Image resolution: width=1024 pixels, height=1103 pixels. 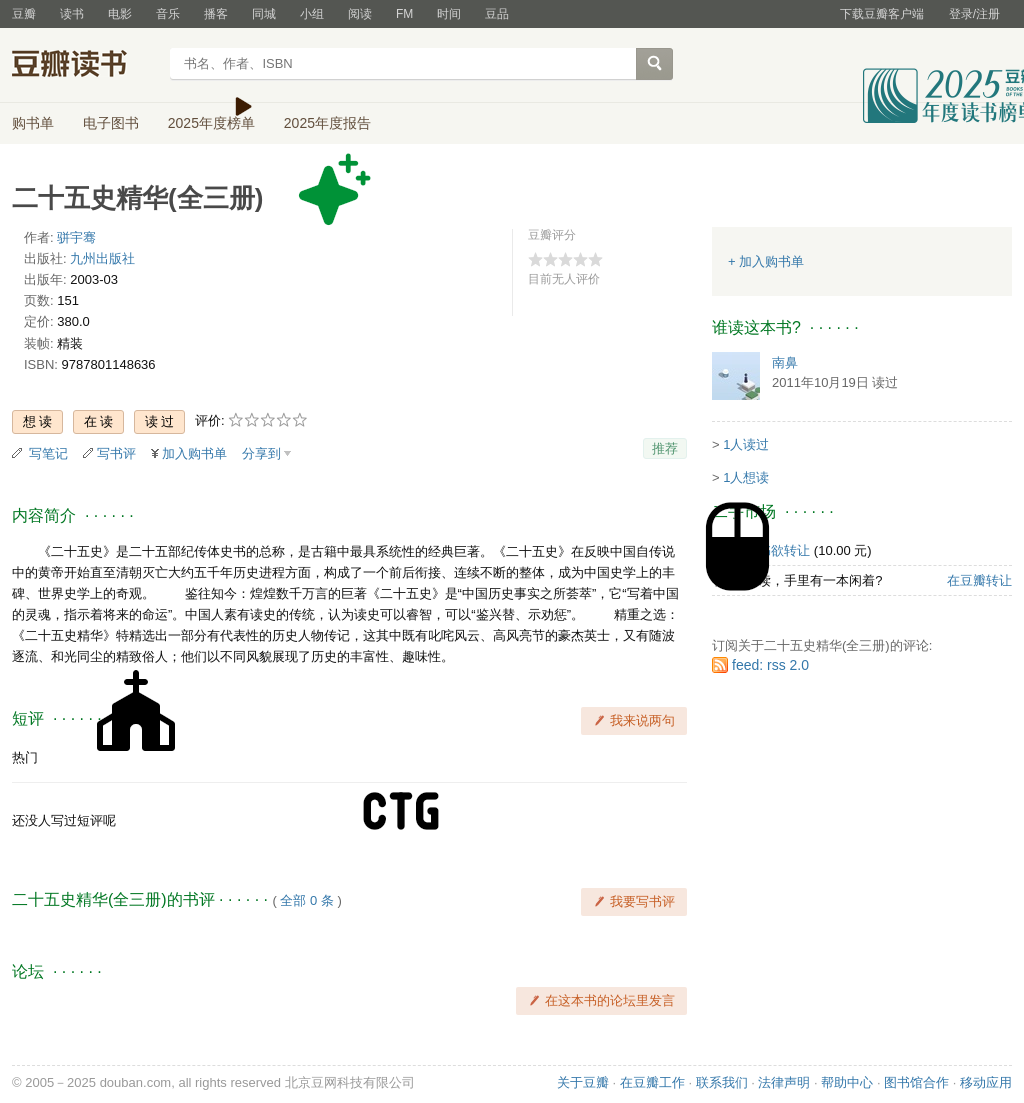 What do you see at coordinates (737, 546) in the screenshot?
I see `indicates mouse input is available or required` at bounding box center [737, 546].